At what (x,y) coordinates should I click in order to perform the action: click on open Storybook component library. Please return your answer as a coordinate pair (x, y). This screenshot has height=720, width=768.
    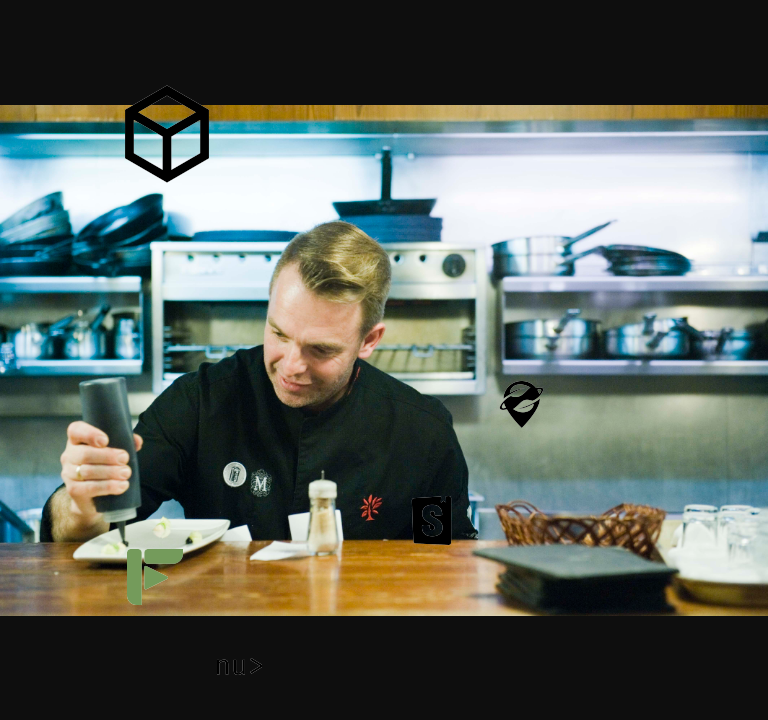
    Looking at the image, I should click on (431, 520).